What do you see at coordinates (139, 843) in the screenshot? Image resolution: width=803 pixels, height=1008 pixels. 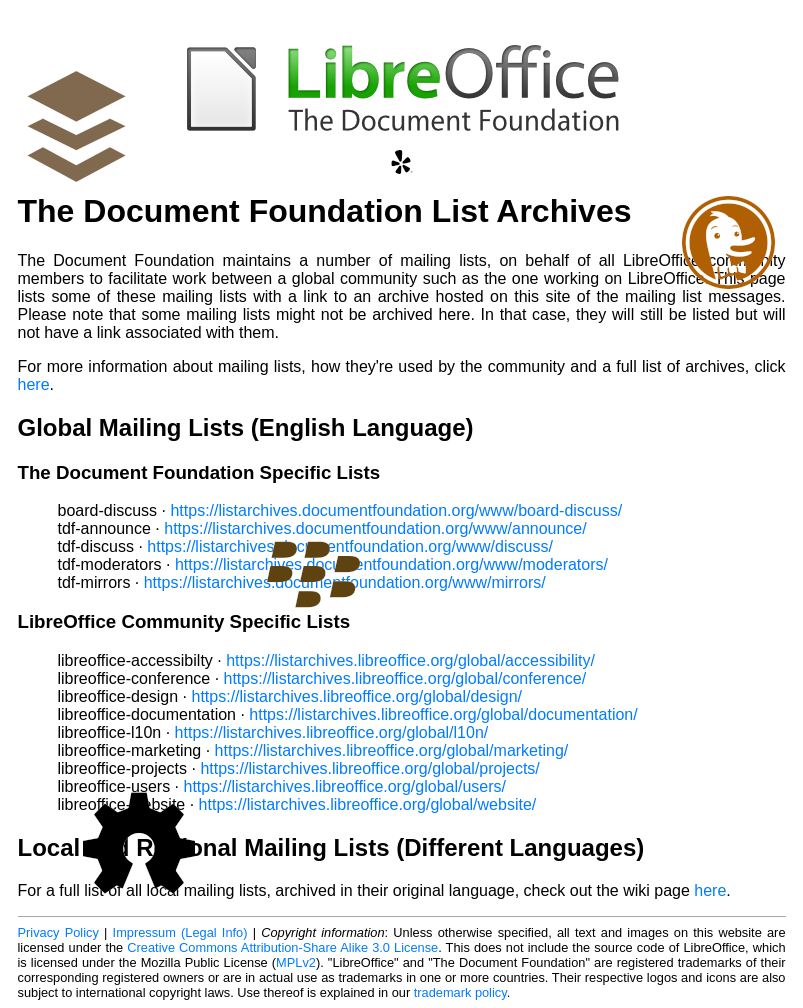 I see `open source hardware logo` at bounding box center [139, 843].